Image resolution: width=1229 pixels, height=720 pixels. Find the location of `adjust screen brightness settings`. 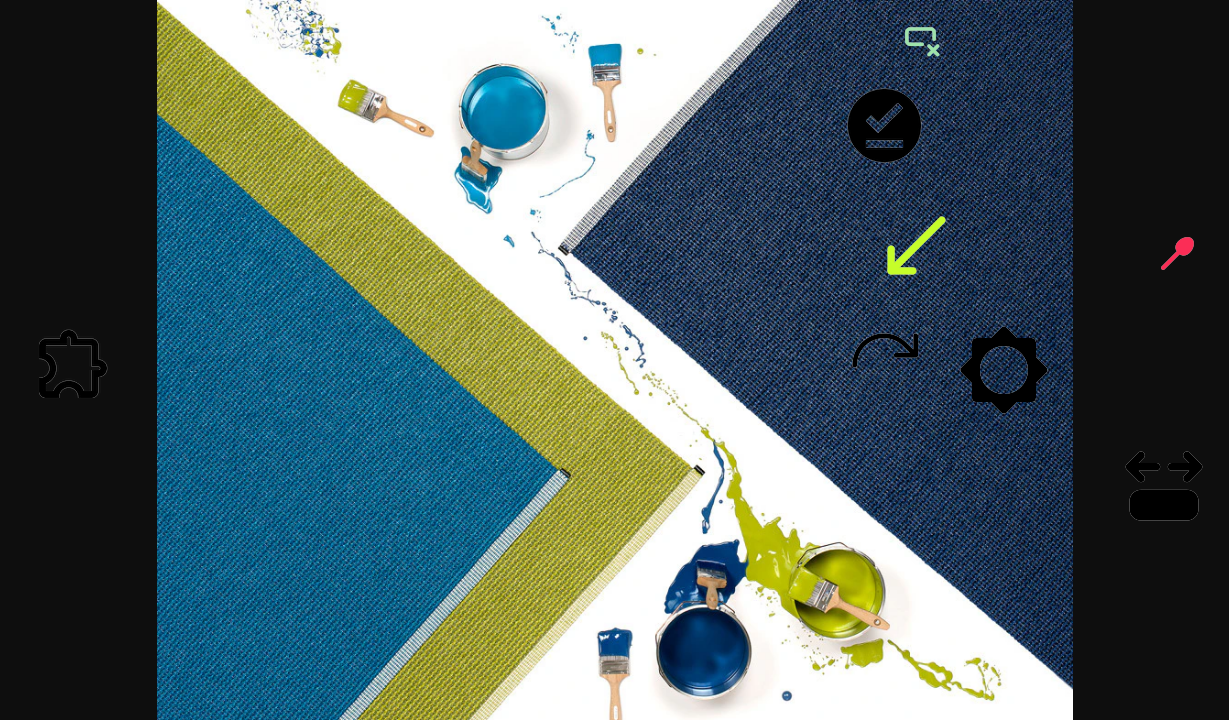

adjust screen brightness settings is located at coordinates (1004, 370).